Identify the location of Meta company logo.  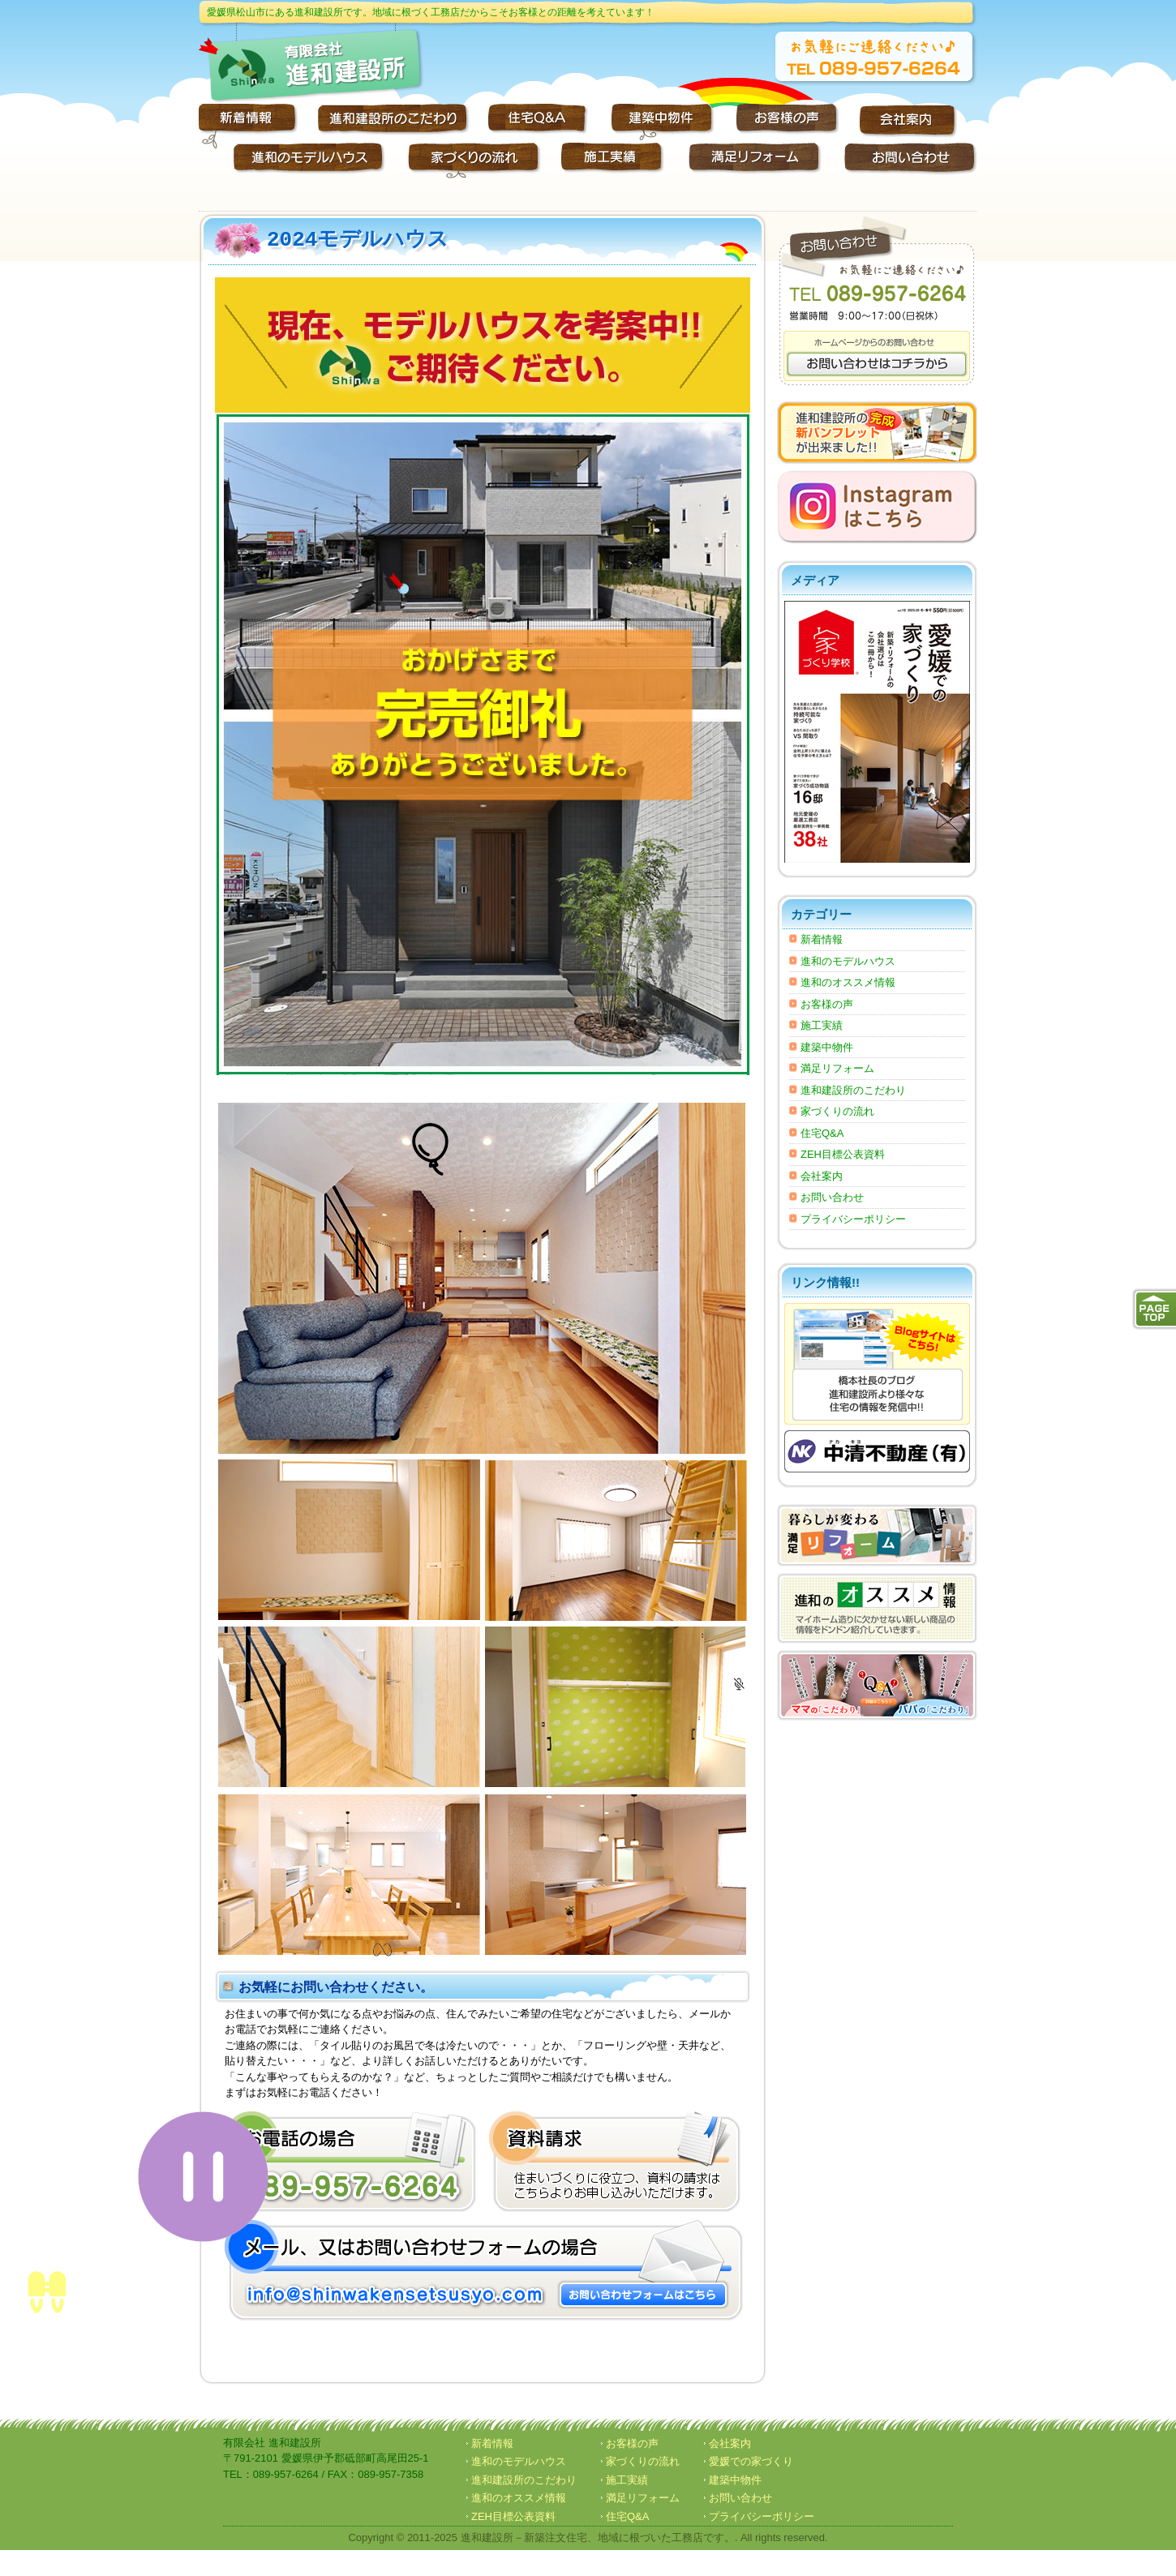
(382, 1949).